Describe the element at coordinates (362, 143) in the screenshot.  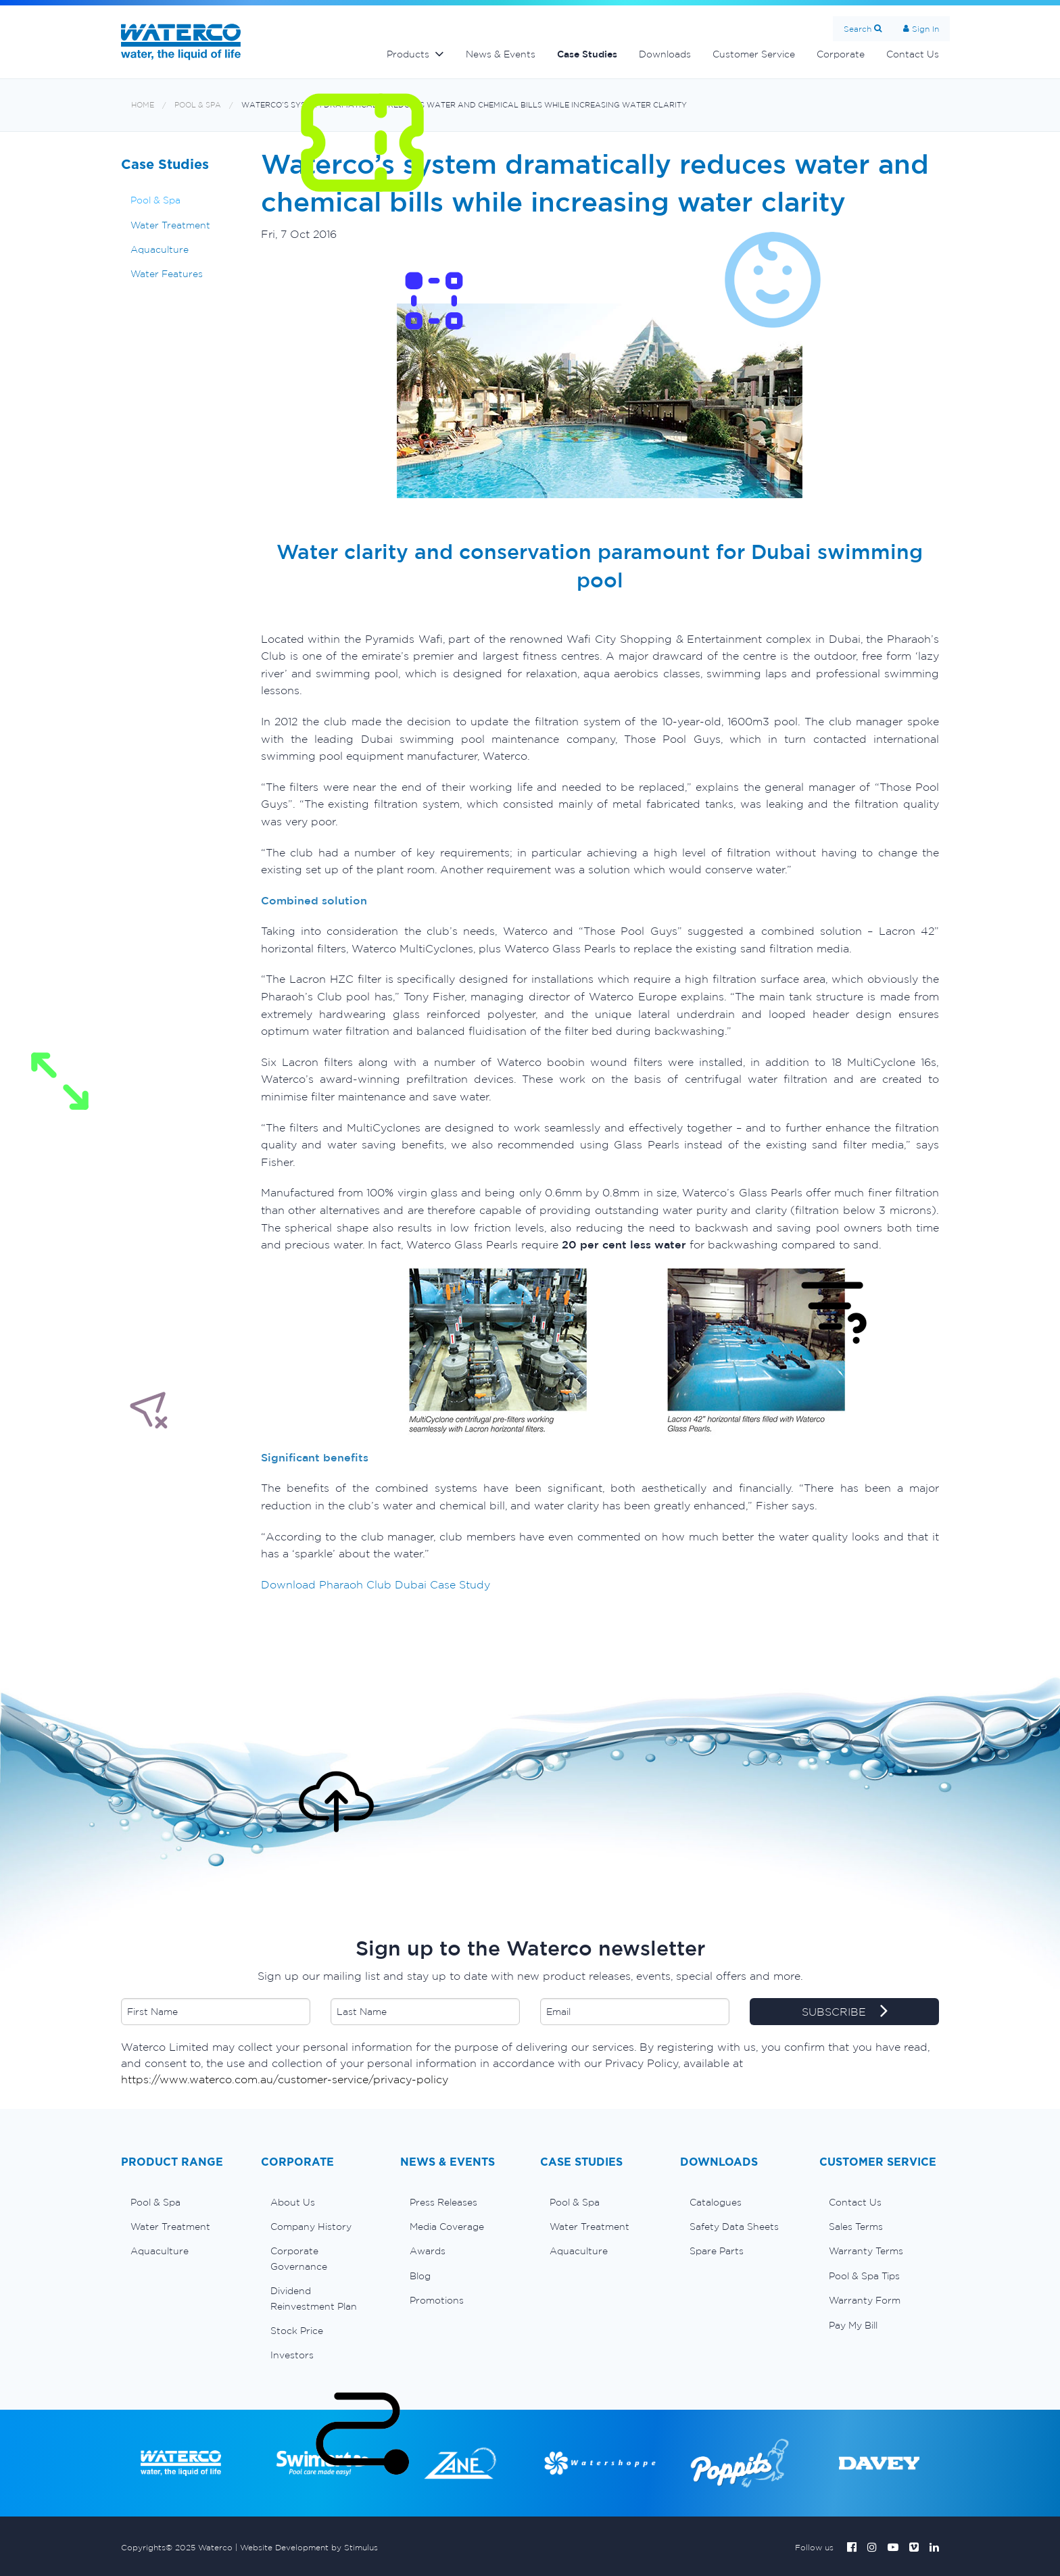
I see `view your tickets or passes` at that location.